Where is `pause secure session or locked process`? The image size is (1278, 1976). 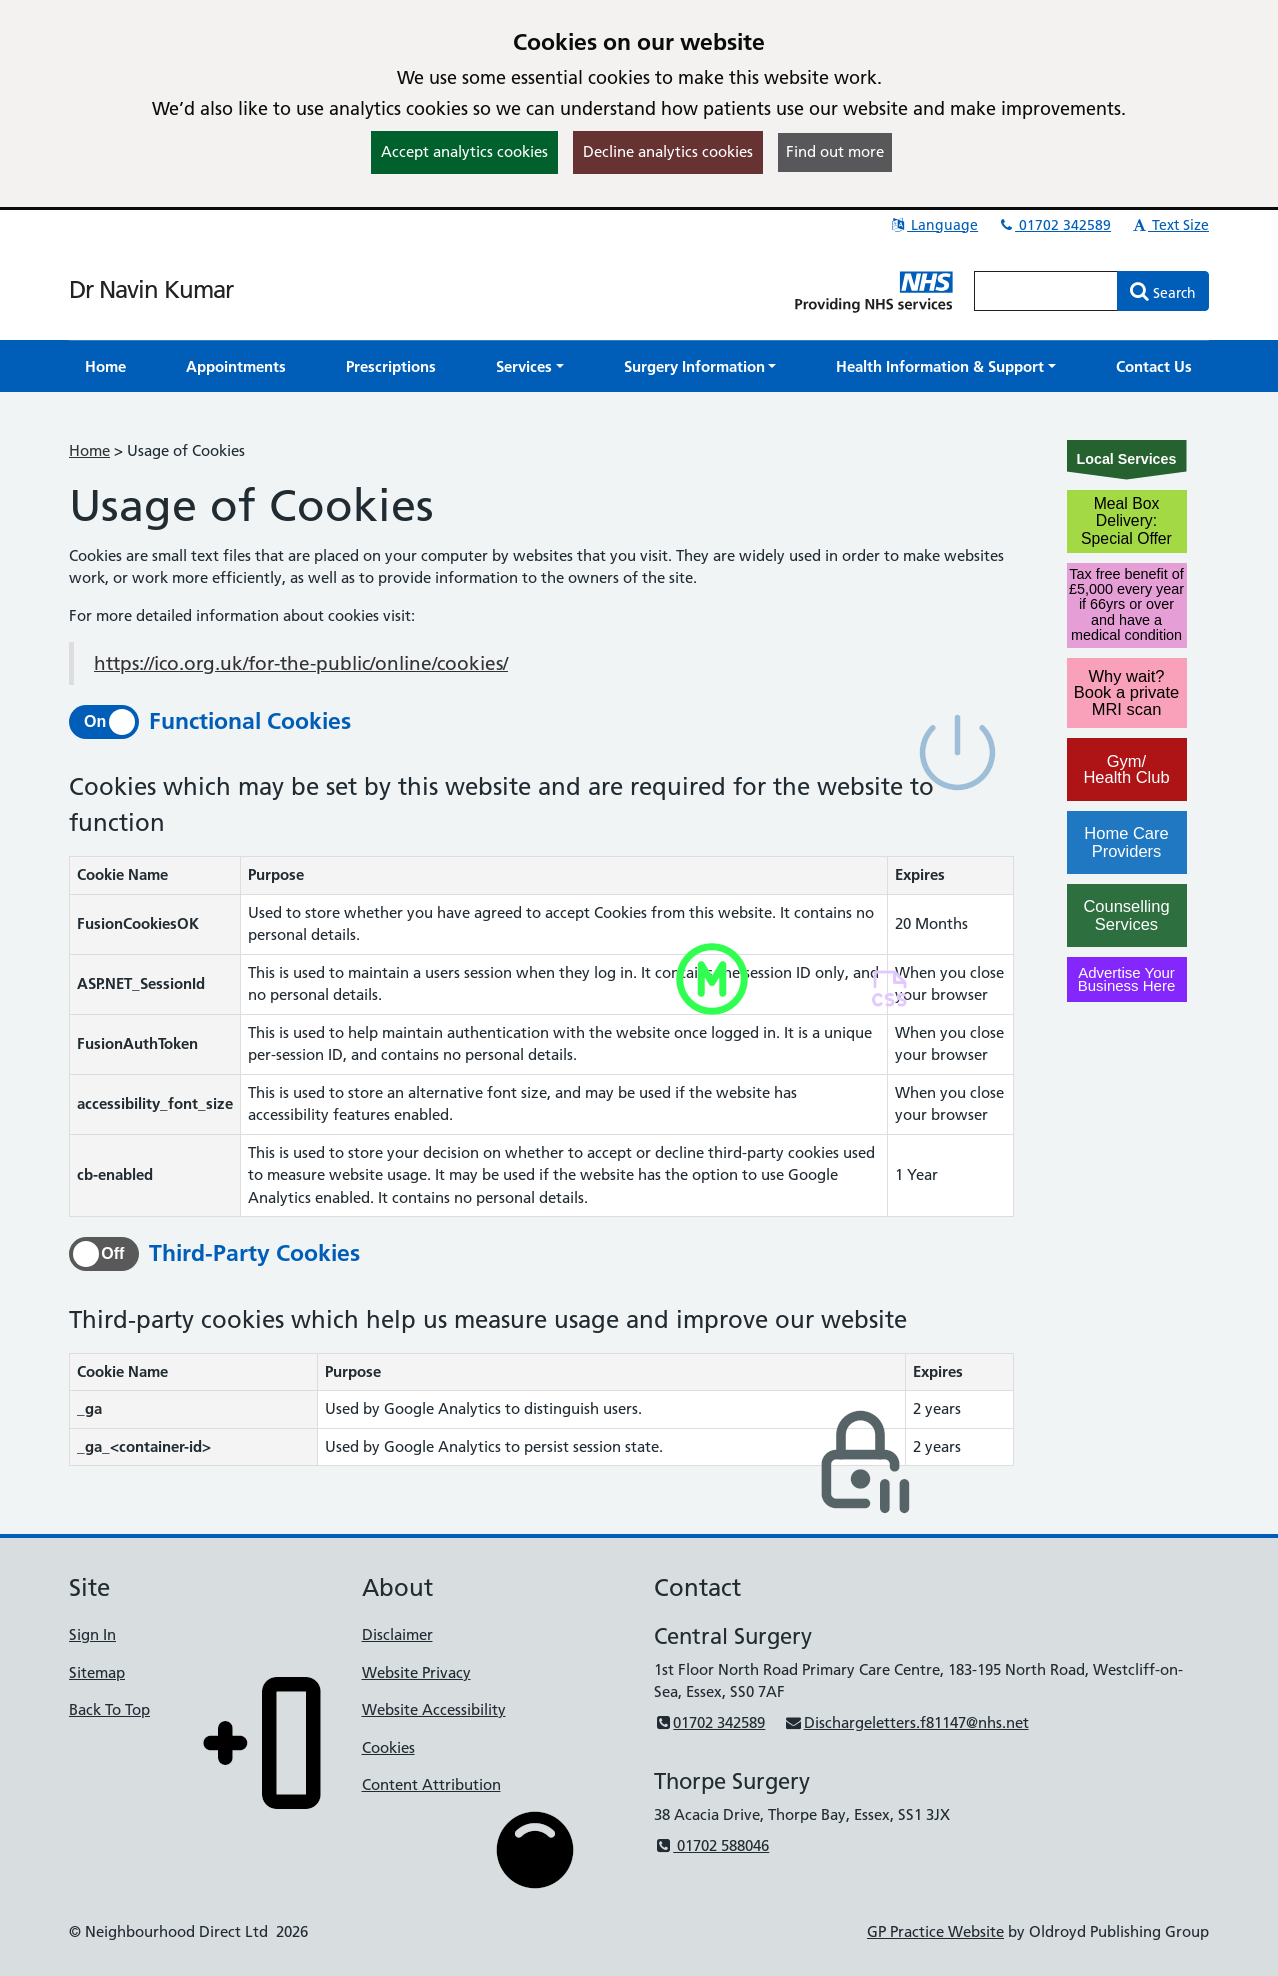 pause secure session or locked process is located at coordinates (860, 1459).